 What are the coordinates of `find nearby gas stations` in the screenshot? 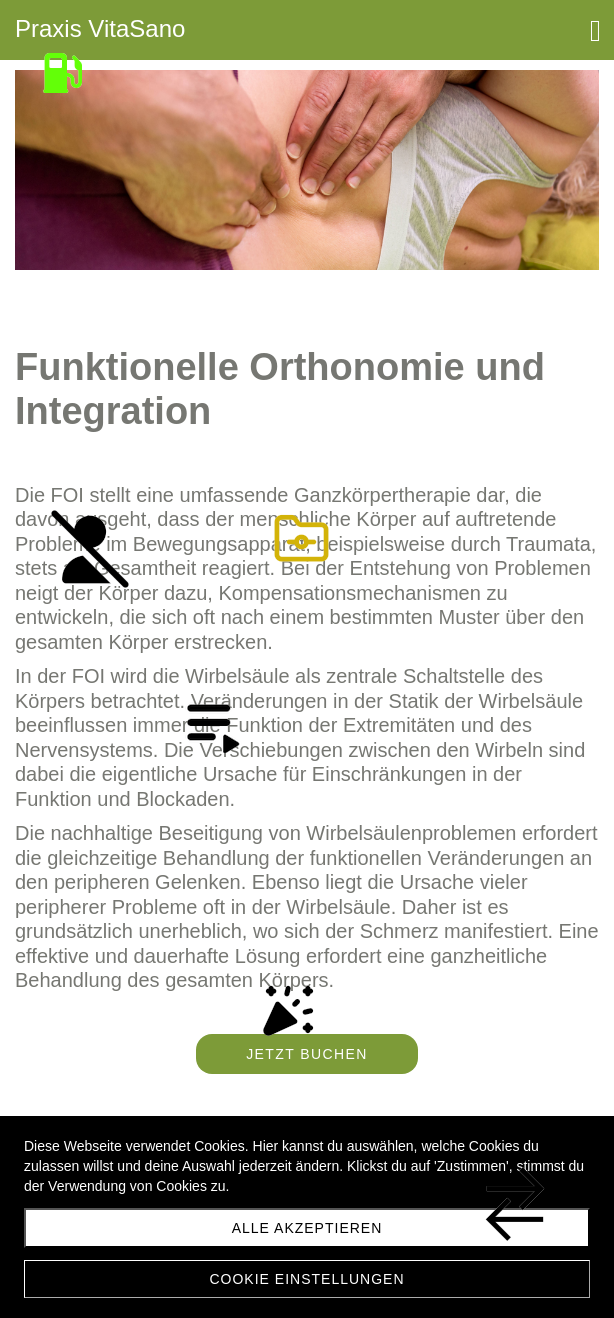 It's located at (62, 73).